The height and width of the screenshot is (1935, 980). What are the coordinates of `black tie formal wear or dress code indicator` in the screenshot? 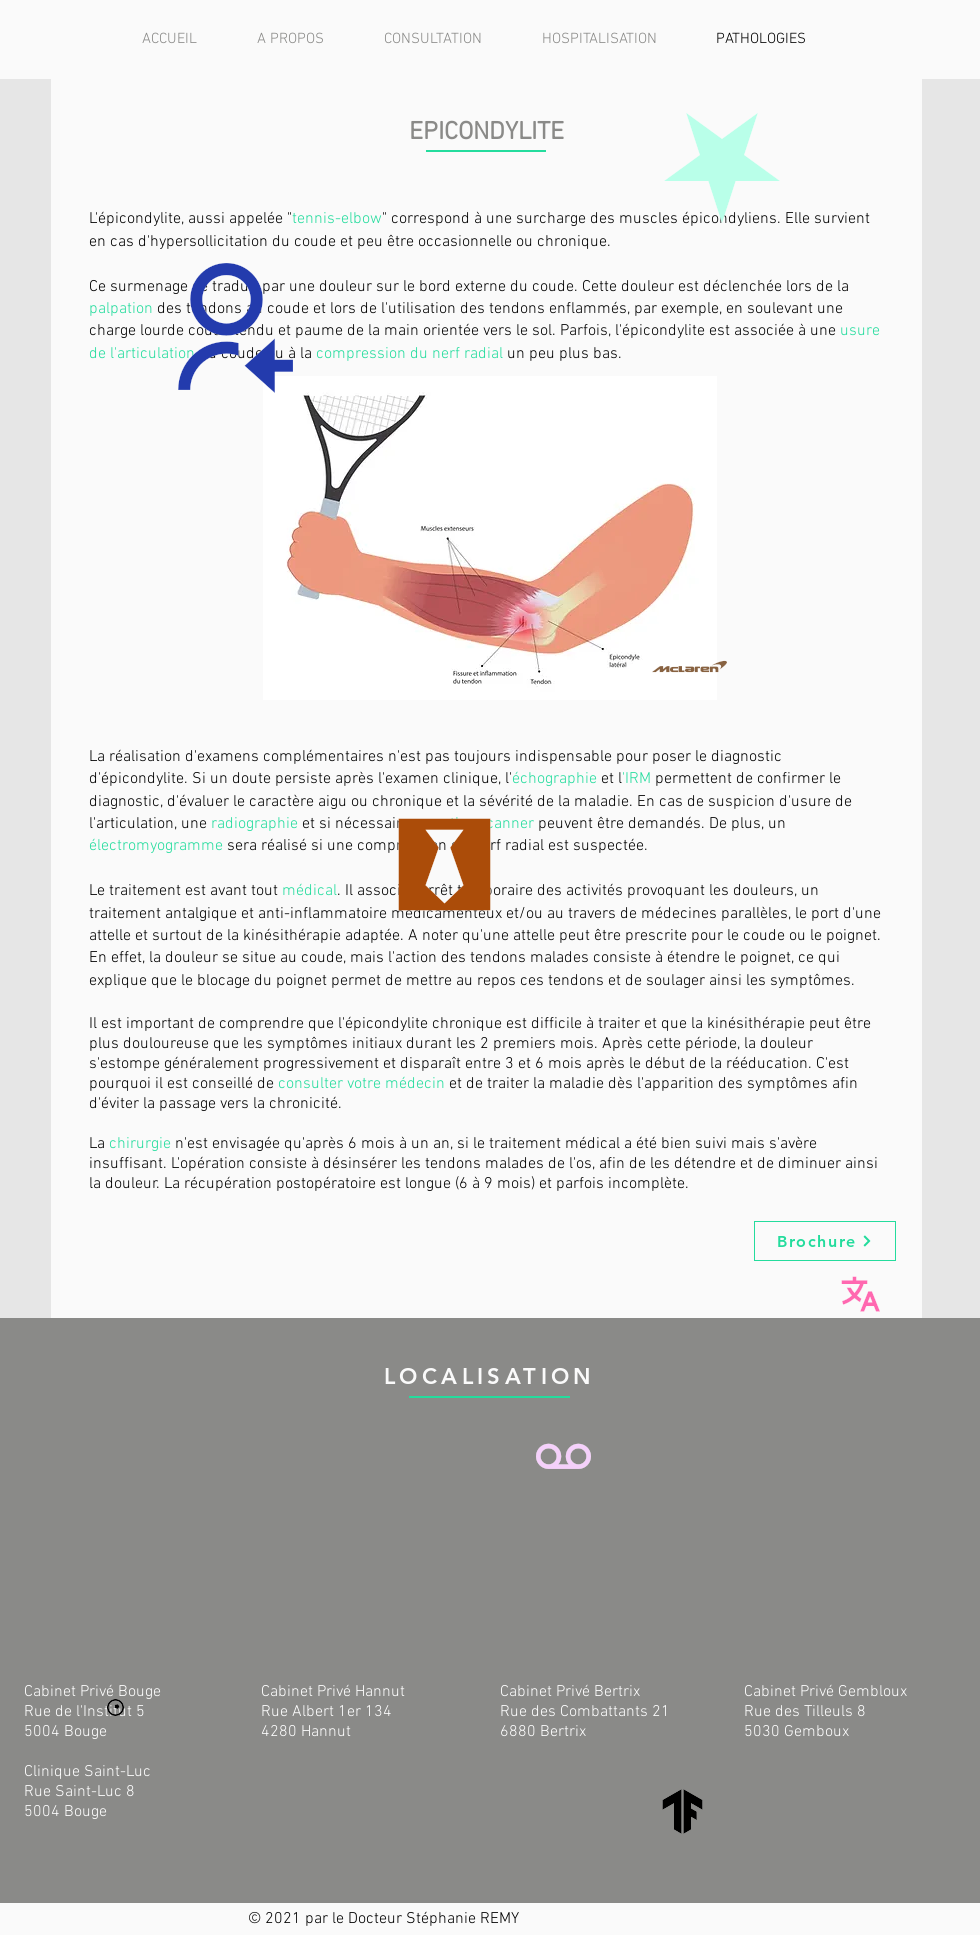 It's located at (444, 864).